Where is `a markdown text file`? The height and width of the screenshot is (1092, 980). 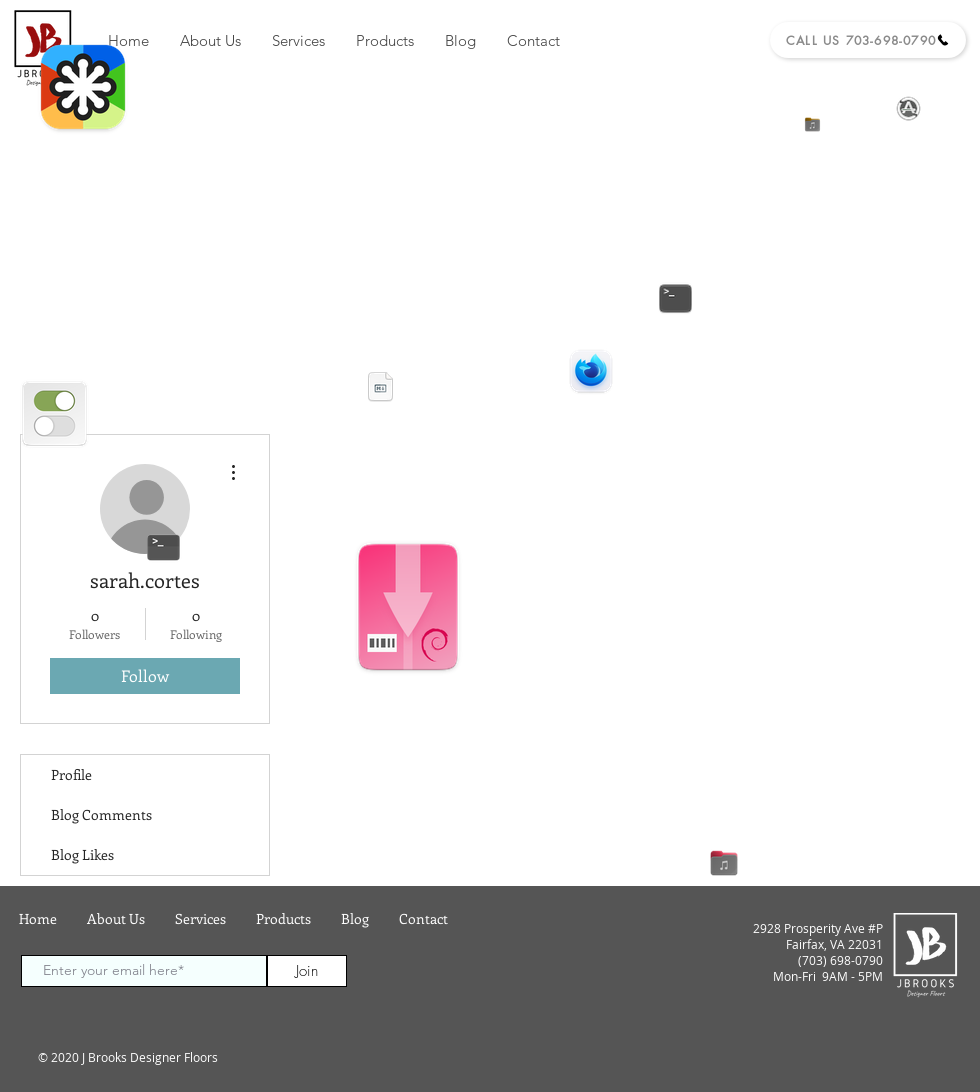 a markdown text file is located at coordinates (380, 386).